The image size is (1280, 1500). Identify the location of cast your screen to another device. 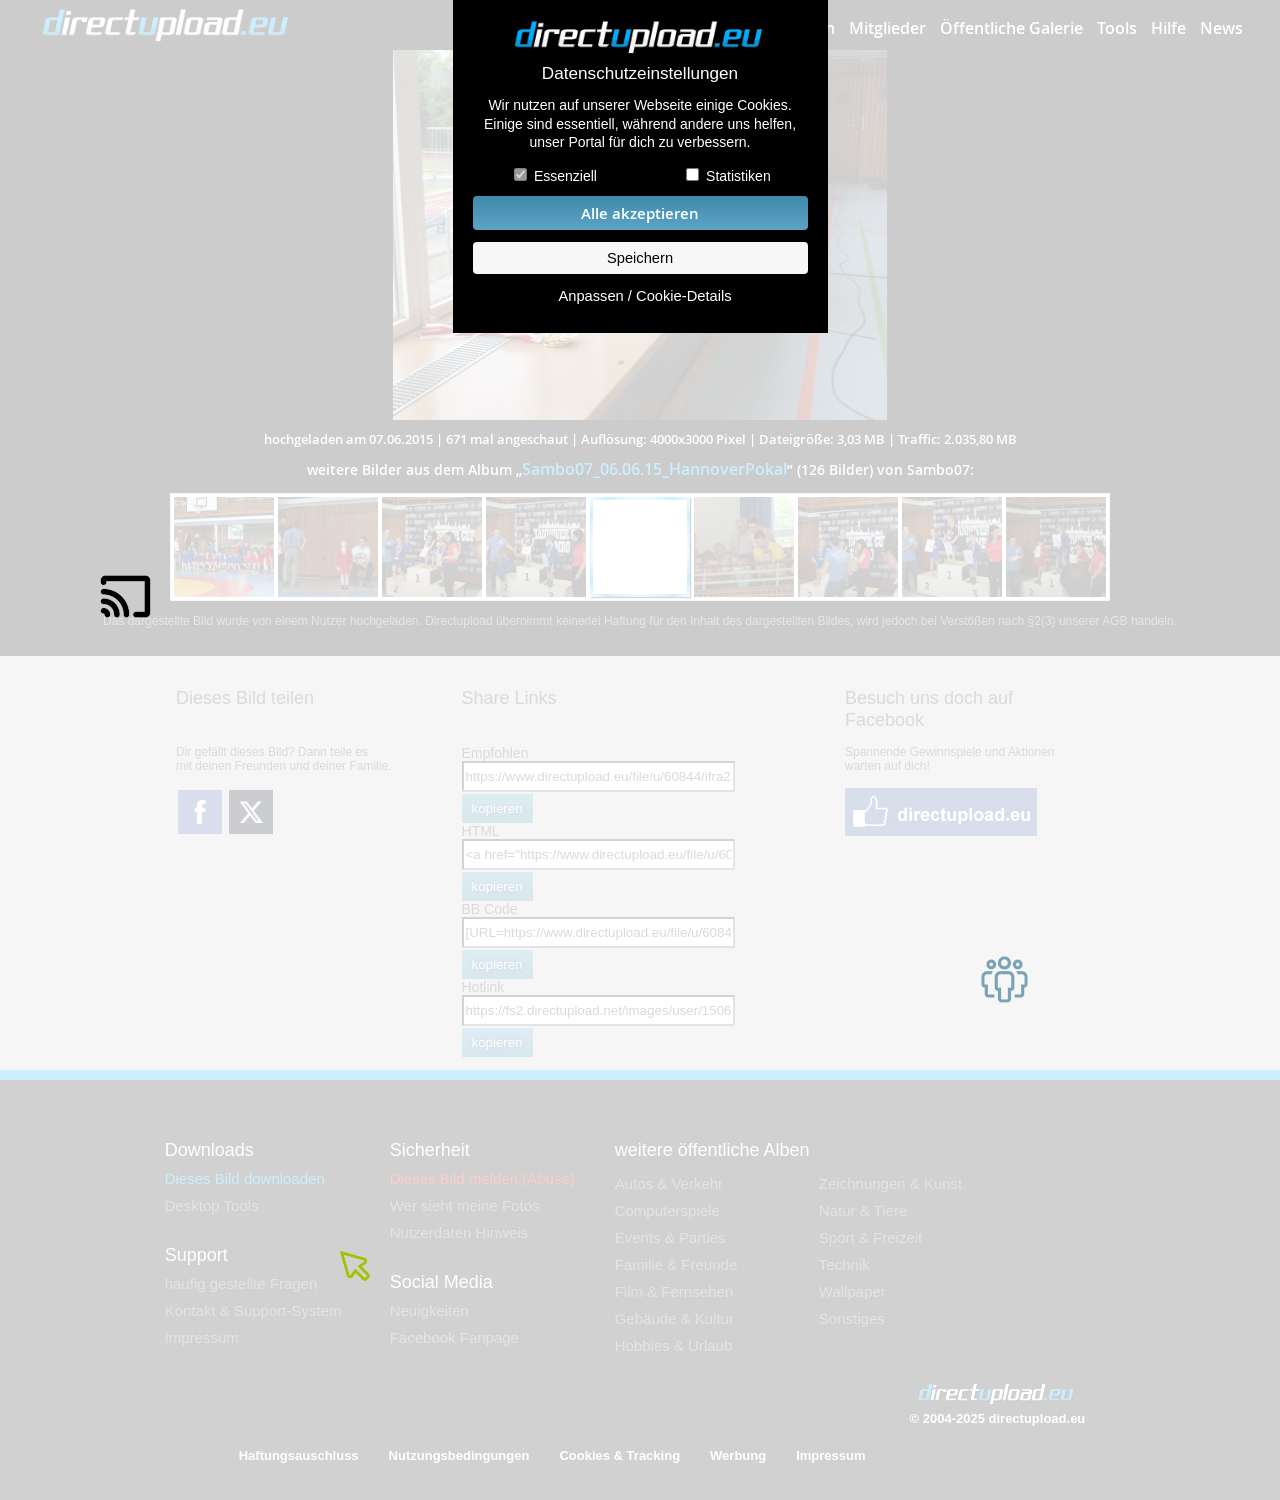
(125, 596).